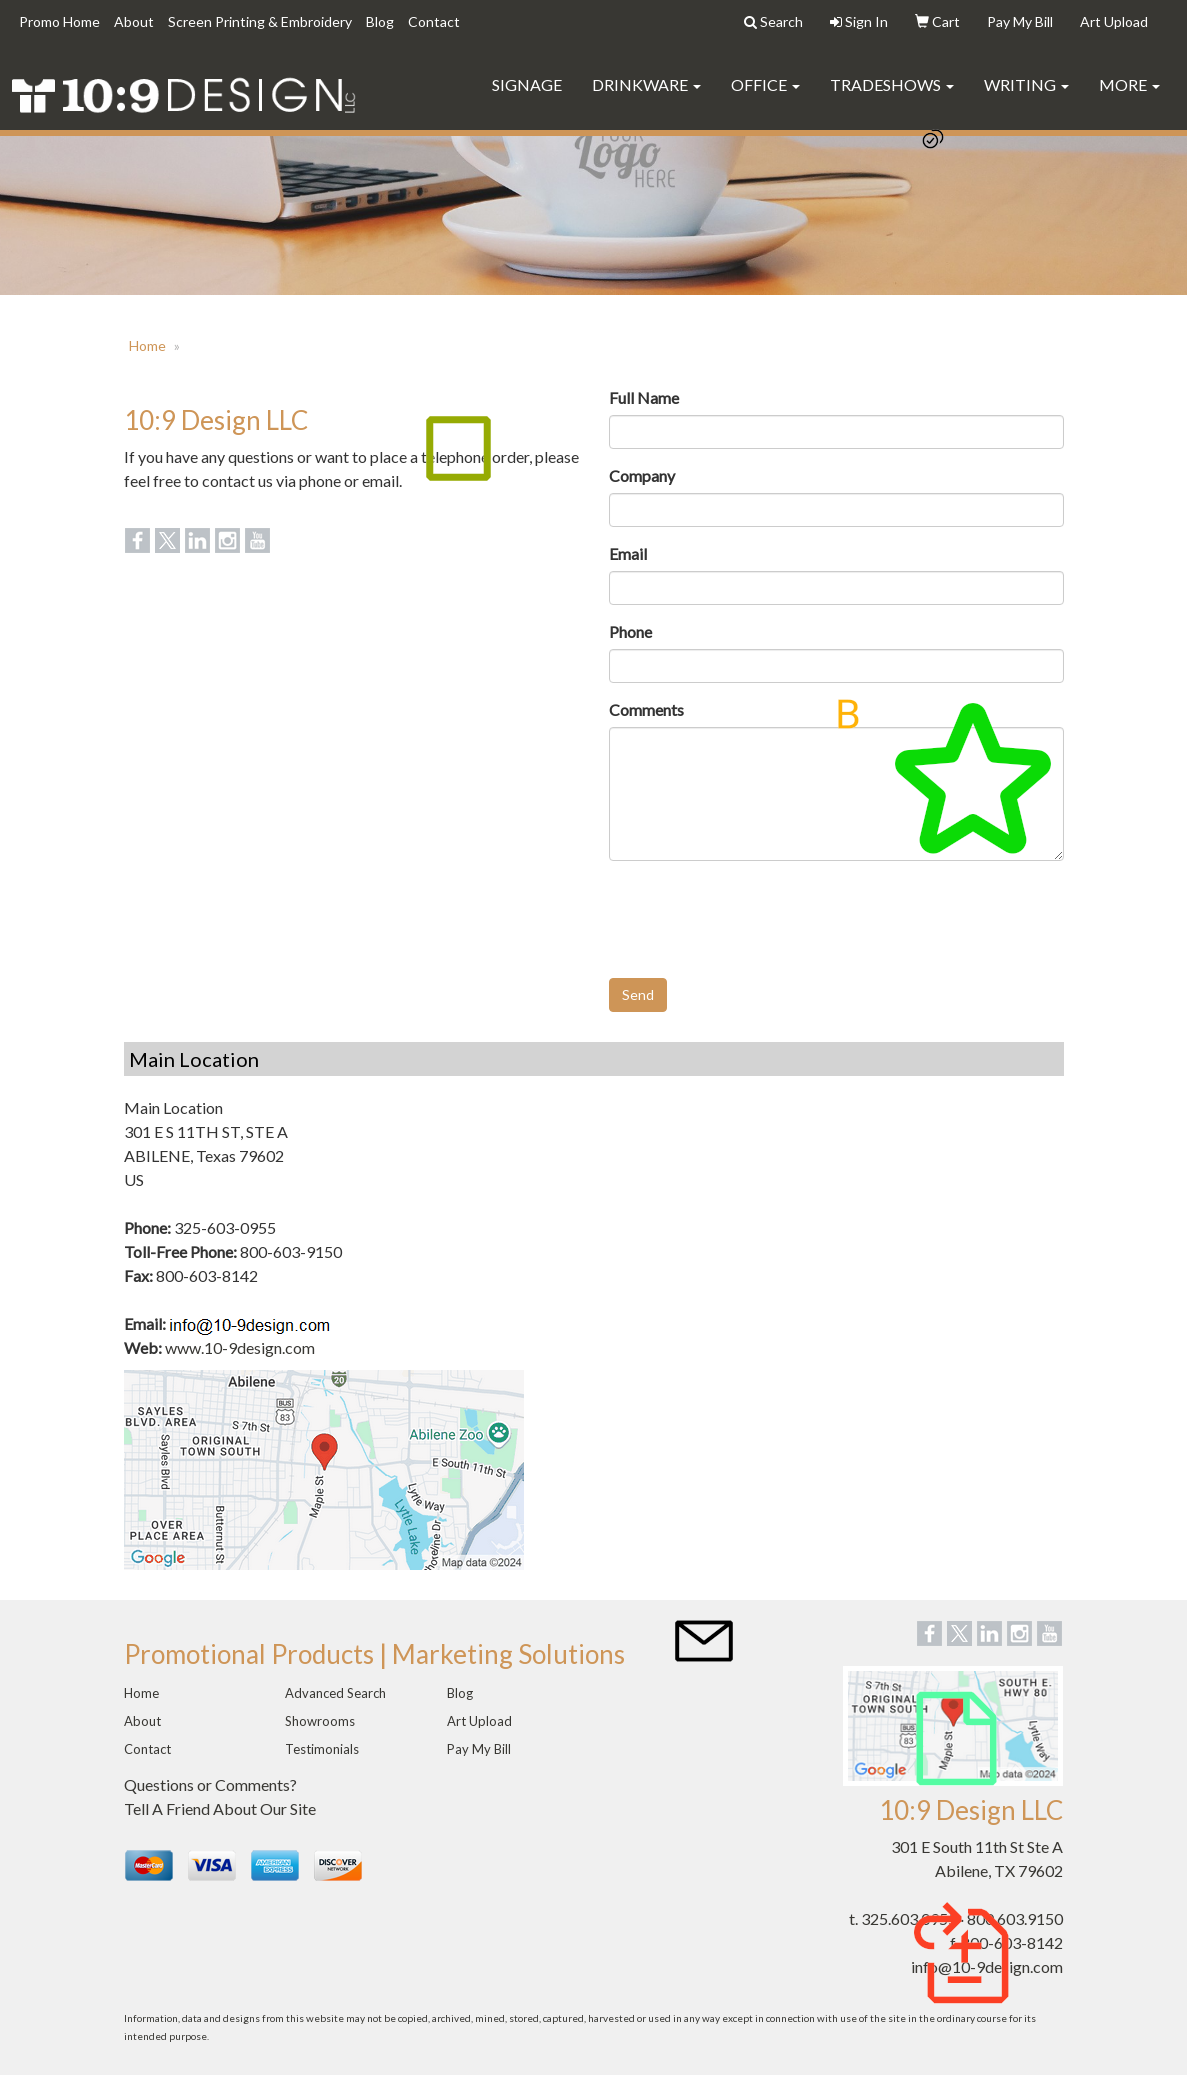 Image resolution: width=1187 pixels, height=2075 pixels. Describe the element at coordinates (704, 1641) in the screenshot. I see `open your inbox` at that location.